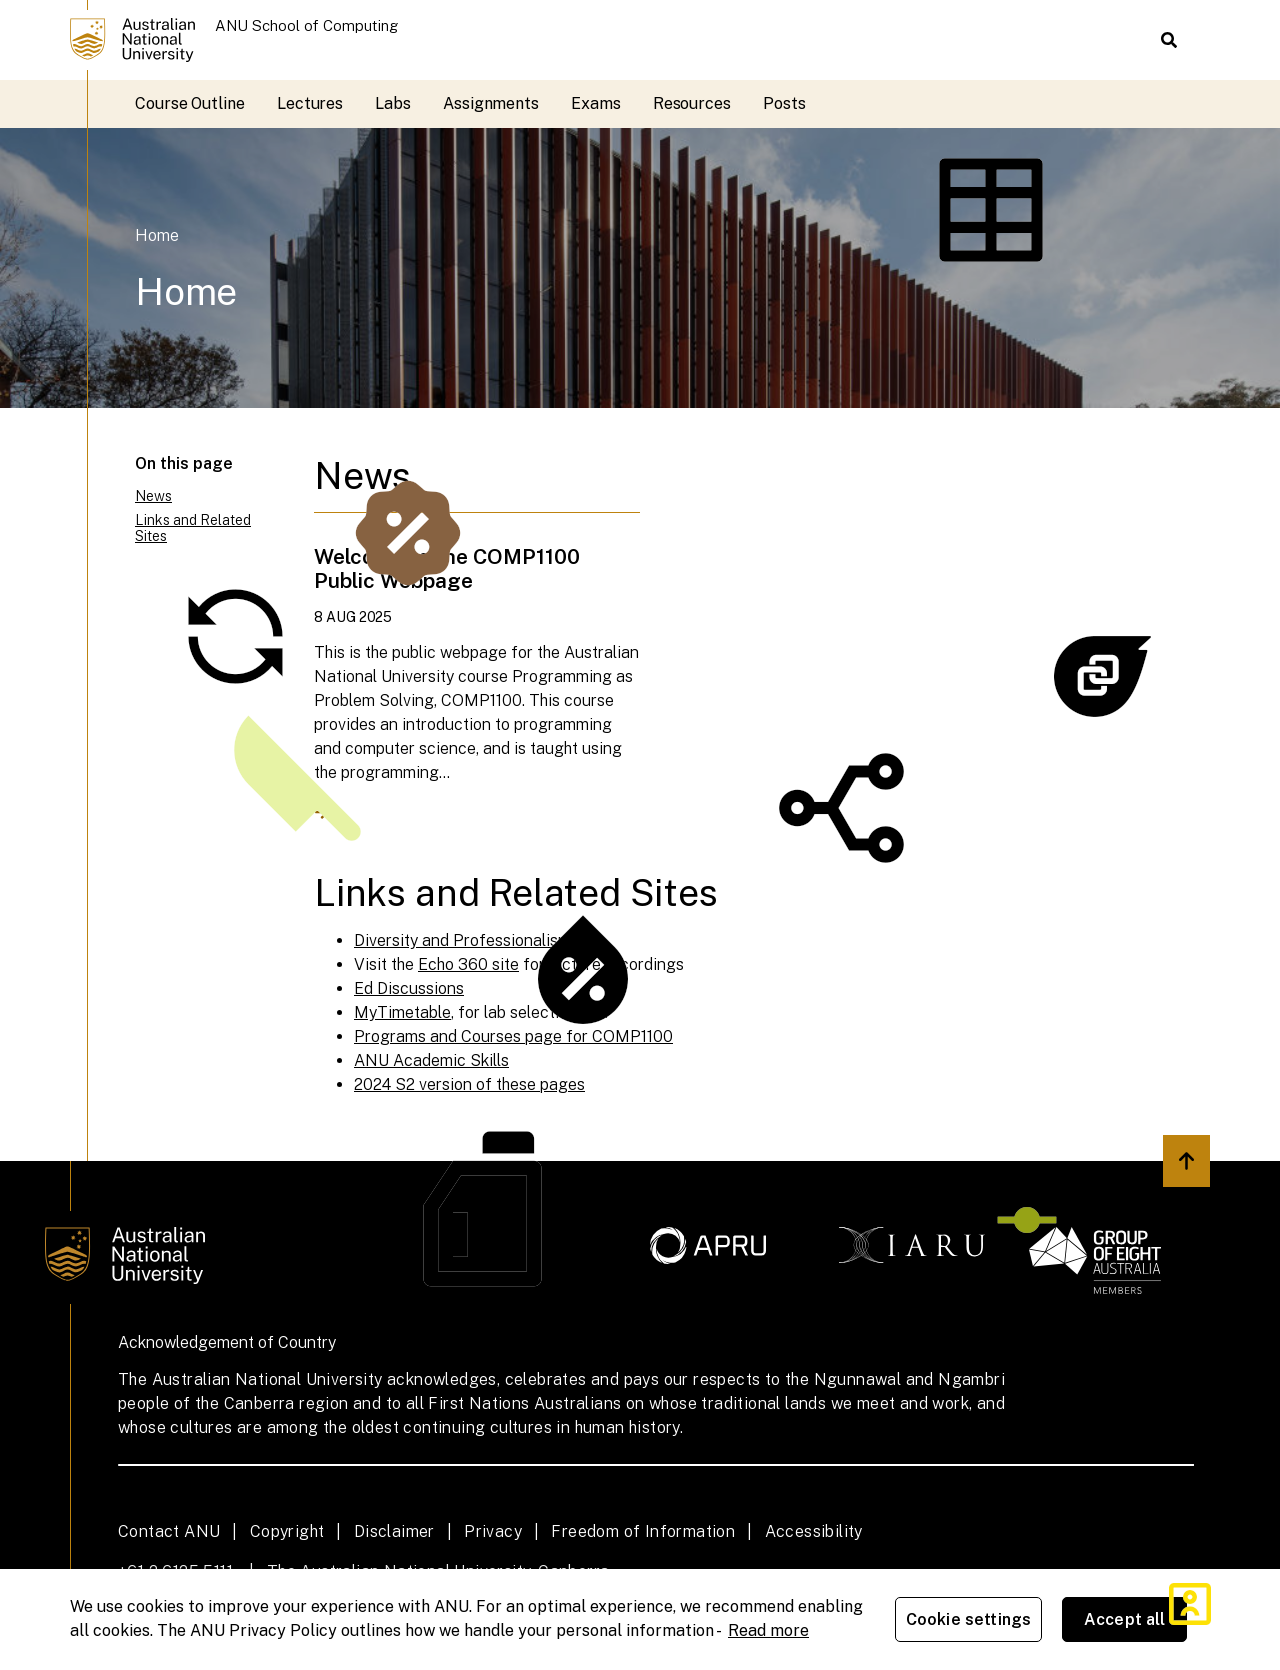 Image resolution: width=1280 pixels, height=1670 pixels. Describe the element at coordinates (1027, 1220) in the screenshot. I see `view commit details in version control` at that location.